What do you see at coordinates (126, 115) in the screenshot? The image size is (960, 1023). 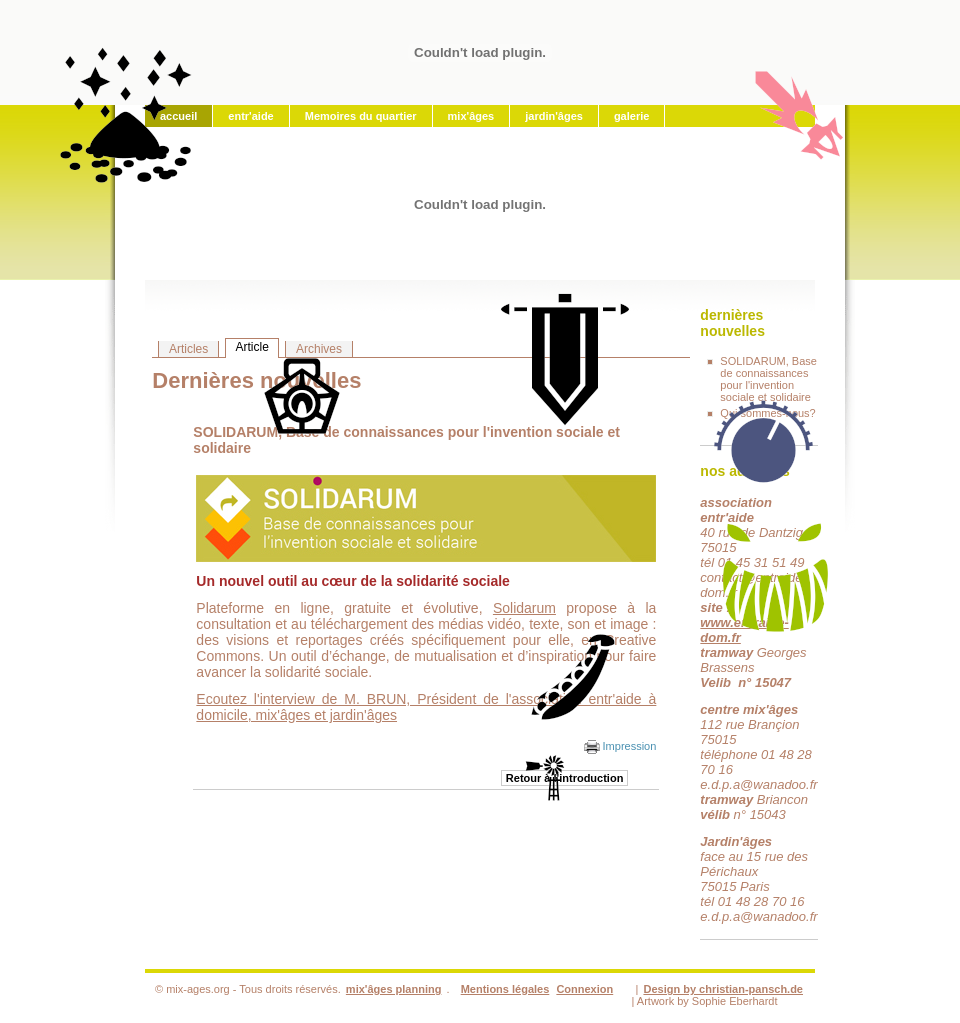 I see `a pile of spices or seasoning ingredients` at bounding box center [126, 115].